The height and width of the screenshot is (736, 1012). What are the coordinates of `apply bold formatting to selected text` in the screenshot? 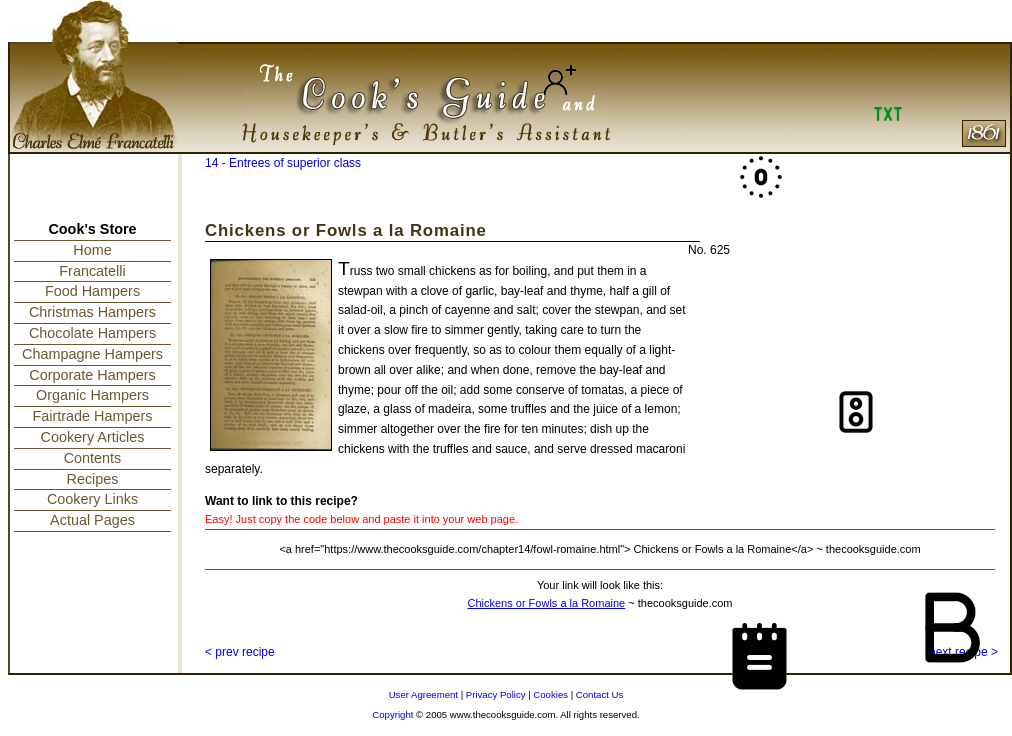 It's located at (951, 627).